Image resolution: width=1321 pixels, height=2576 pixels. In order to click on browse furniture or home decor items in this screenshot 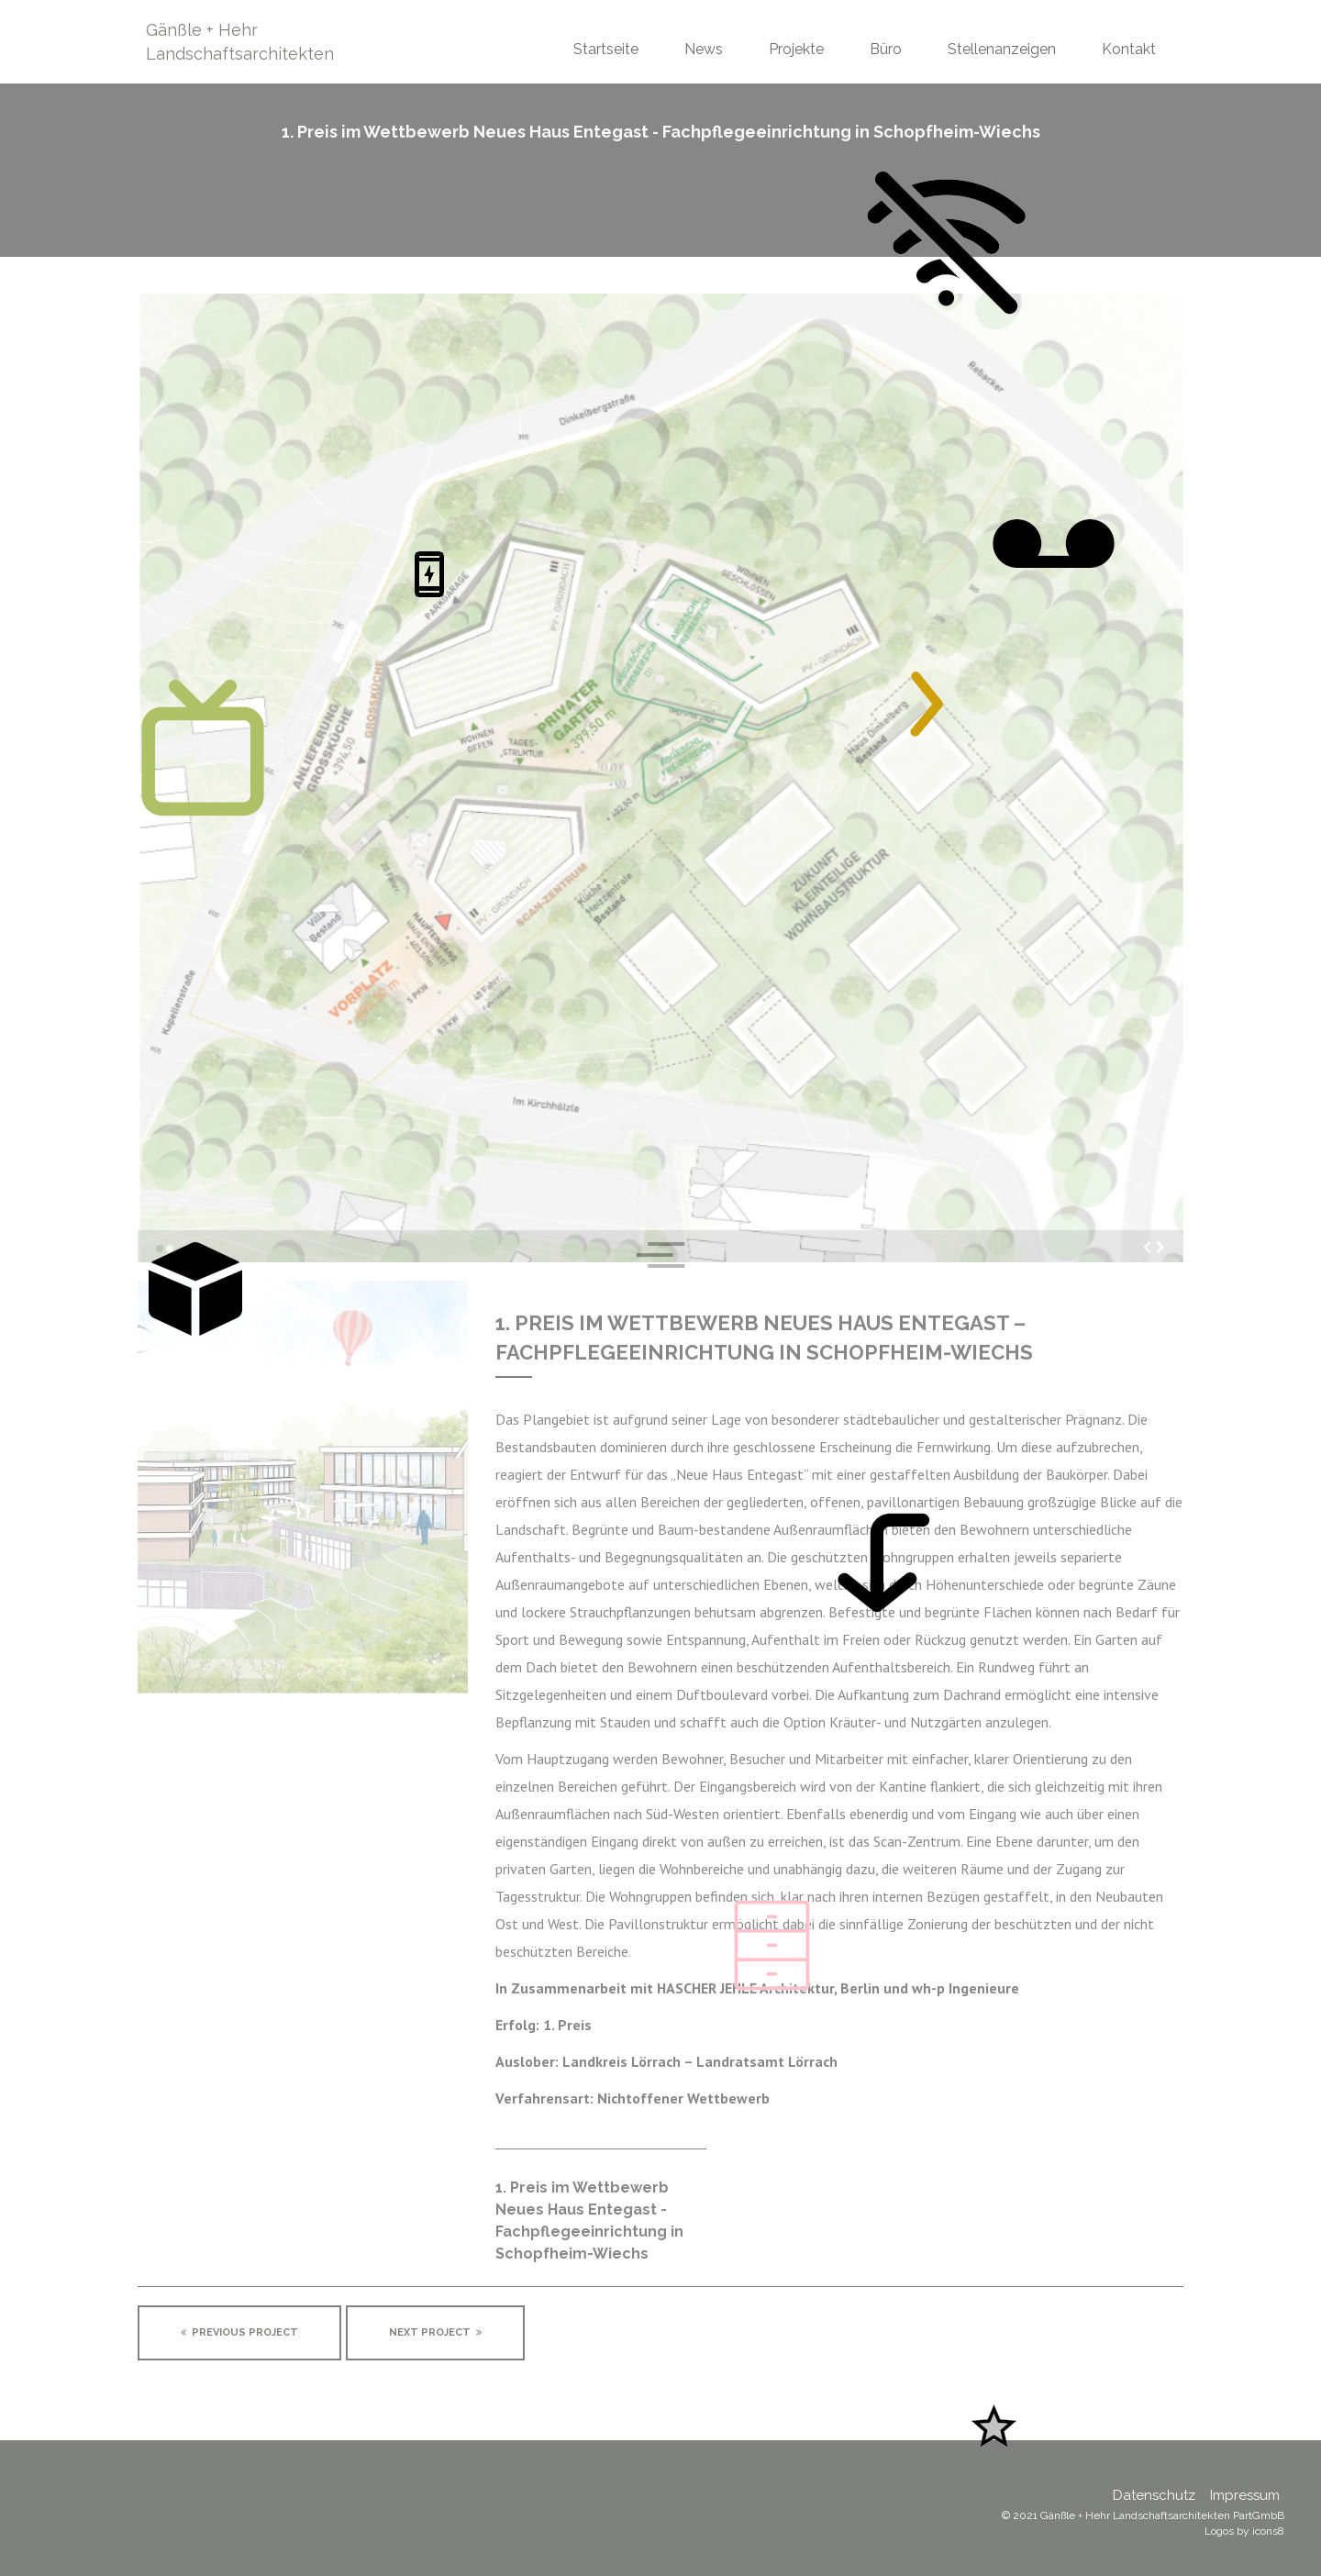, I will do `click(772, 1945)`.